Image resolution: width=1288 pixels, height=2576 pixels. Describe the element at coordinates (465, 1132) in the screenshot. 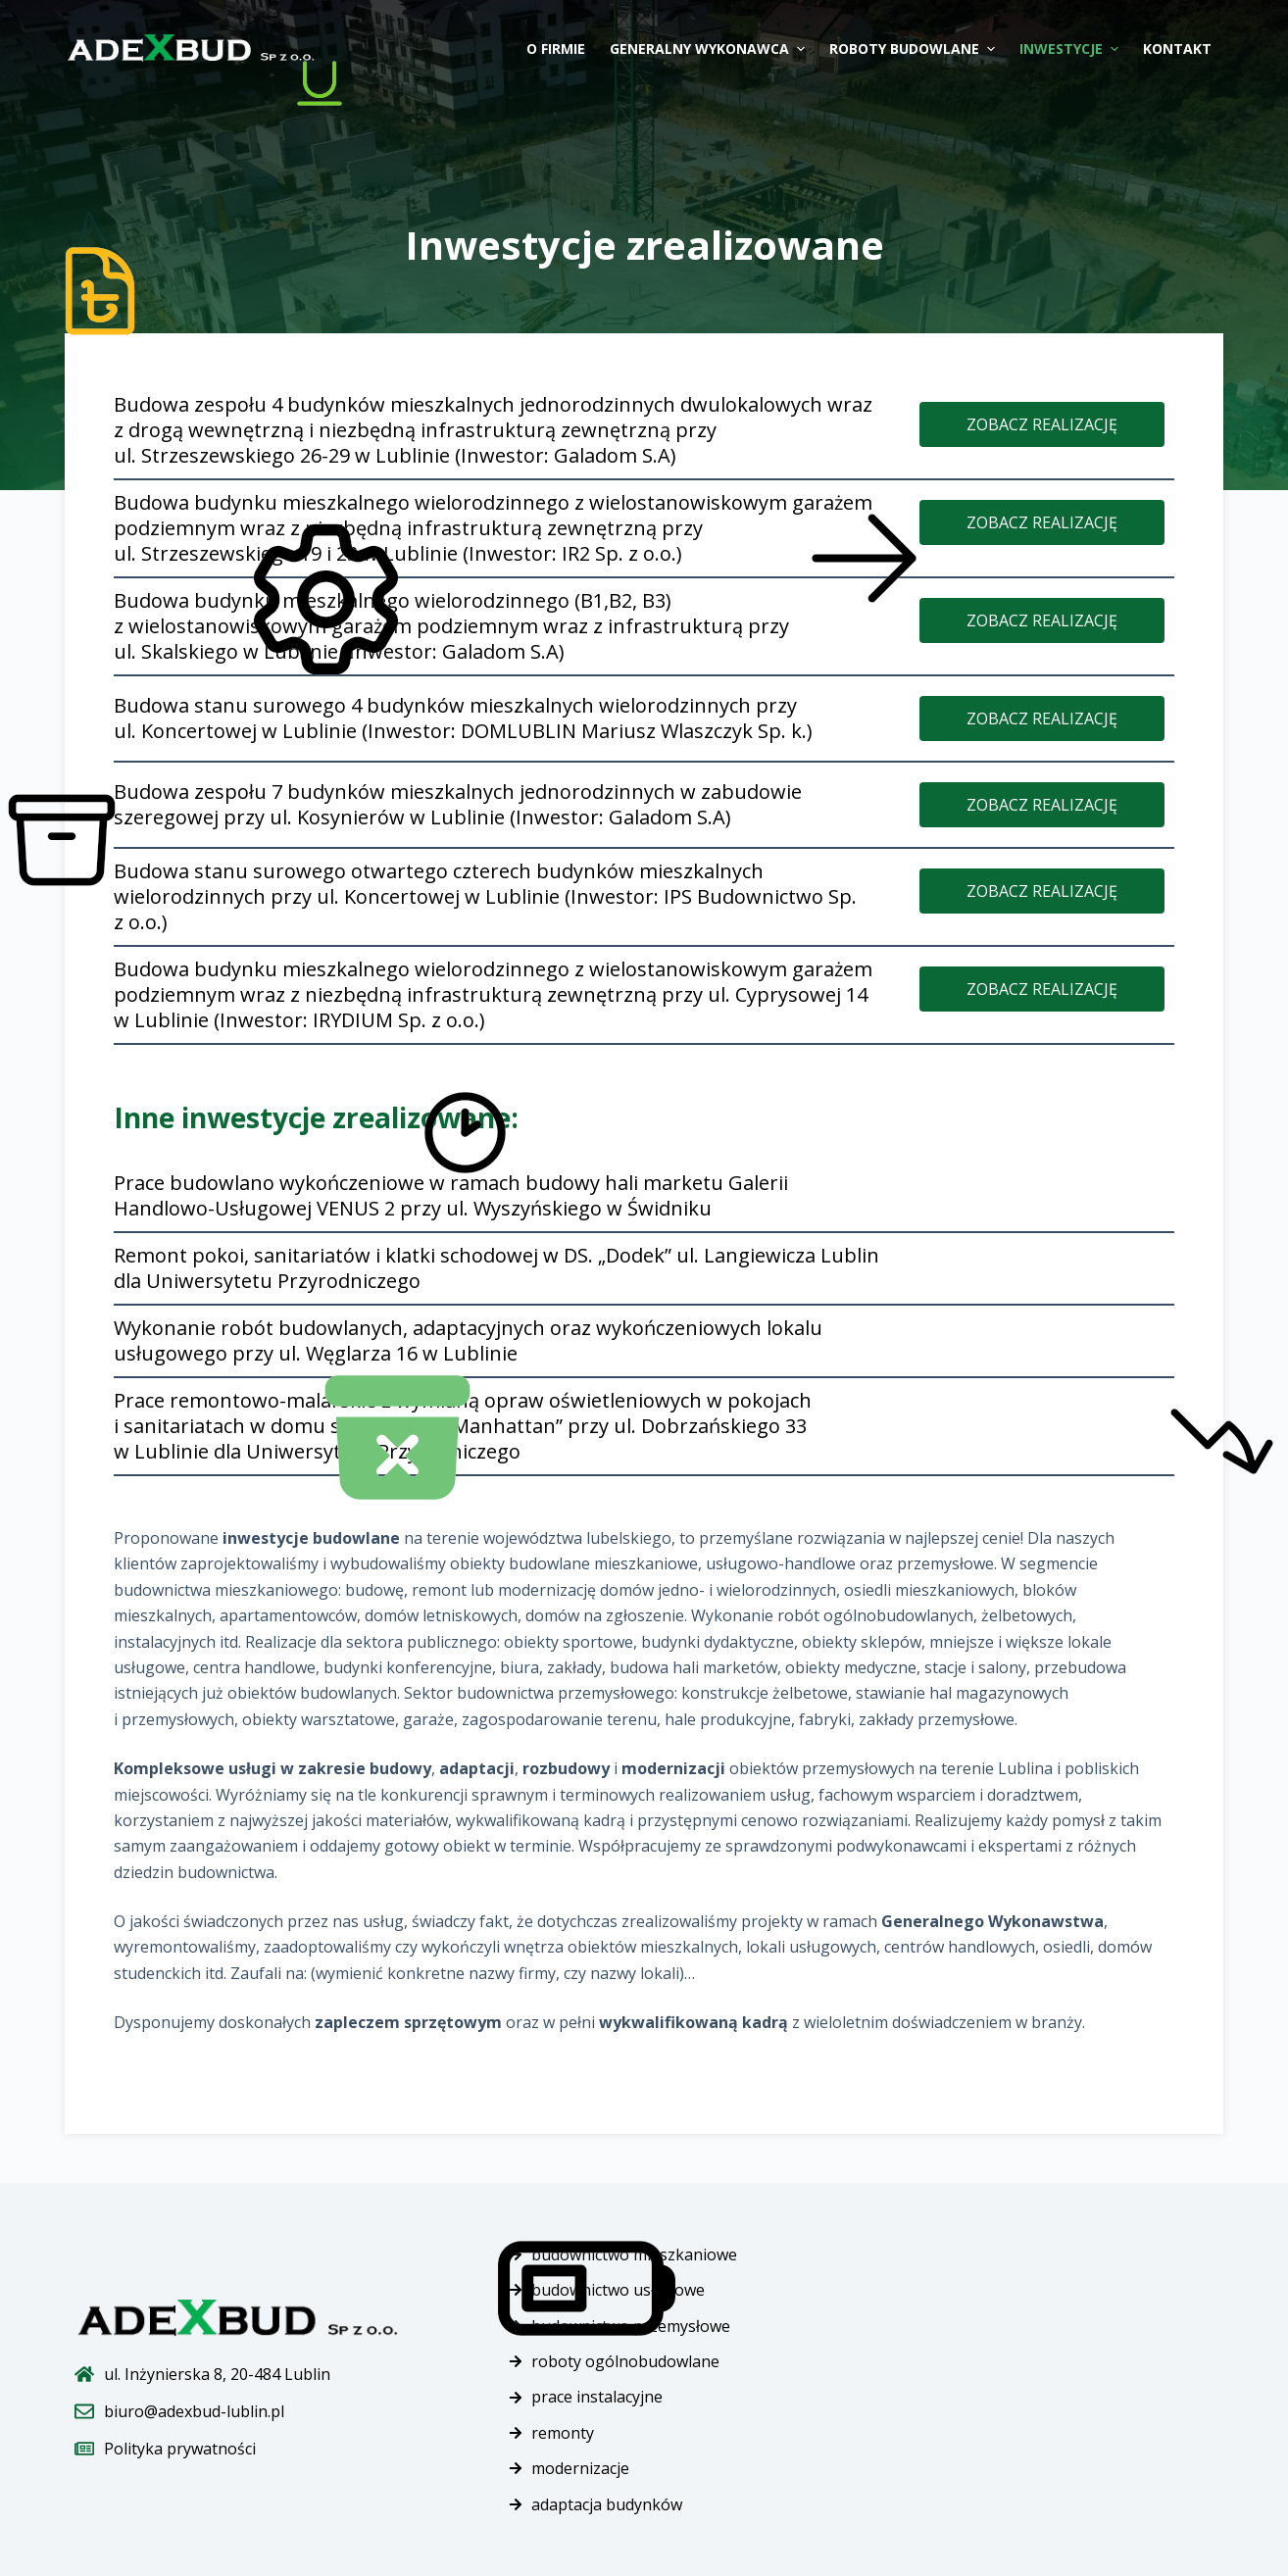

I see `view current time` at that location.